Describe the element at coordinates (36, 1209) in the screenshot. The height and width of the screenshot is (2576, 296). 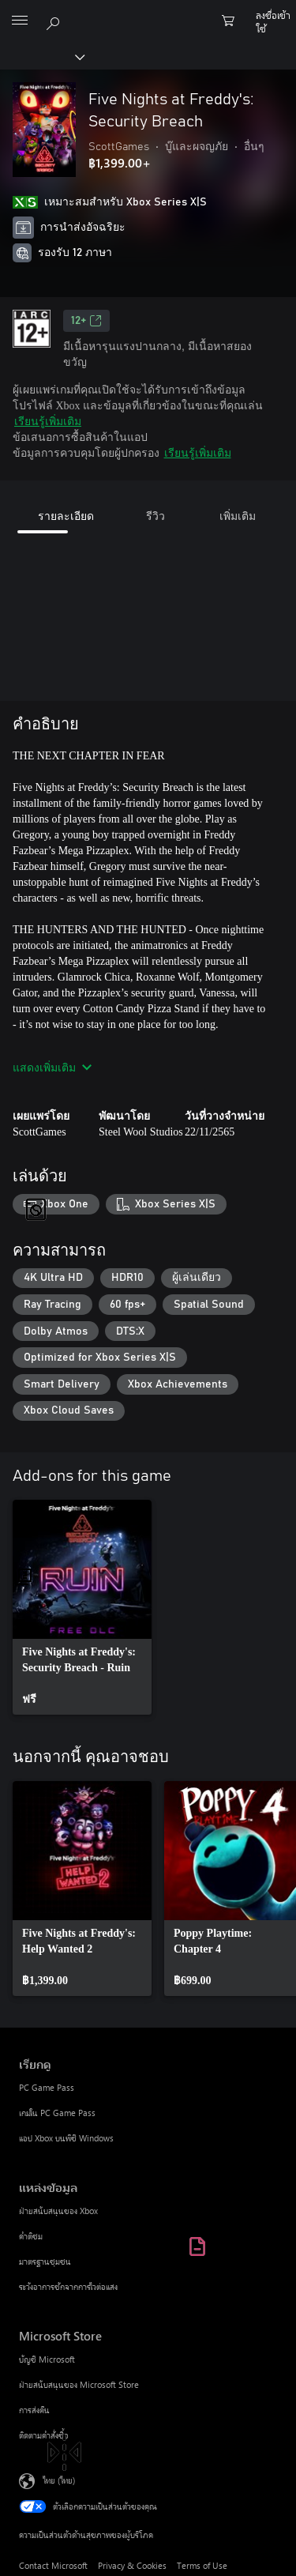
I see `access laundry or appliance settings` at that location.